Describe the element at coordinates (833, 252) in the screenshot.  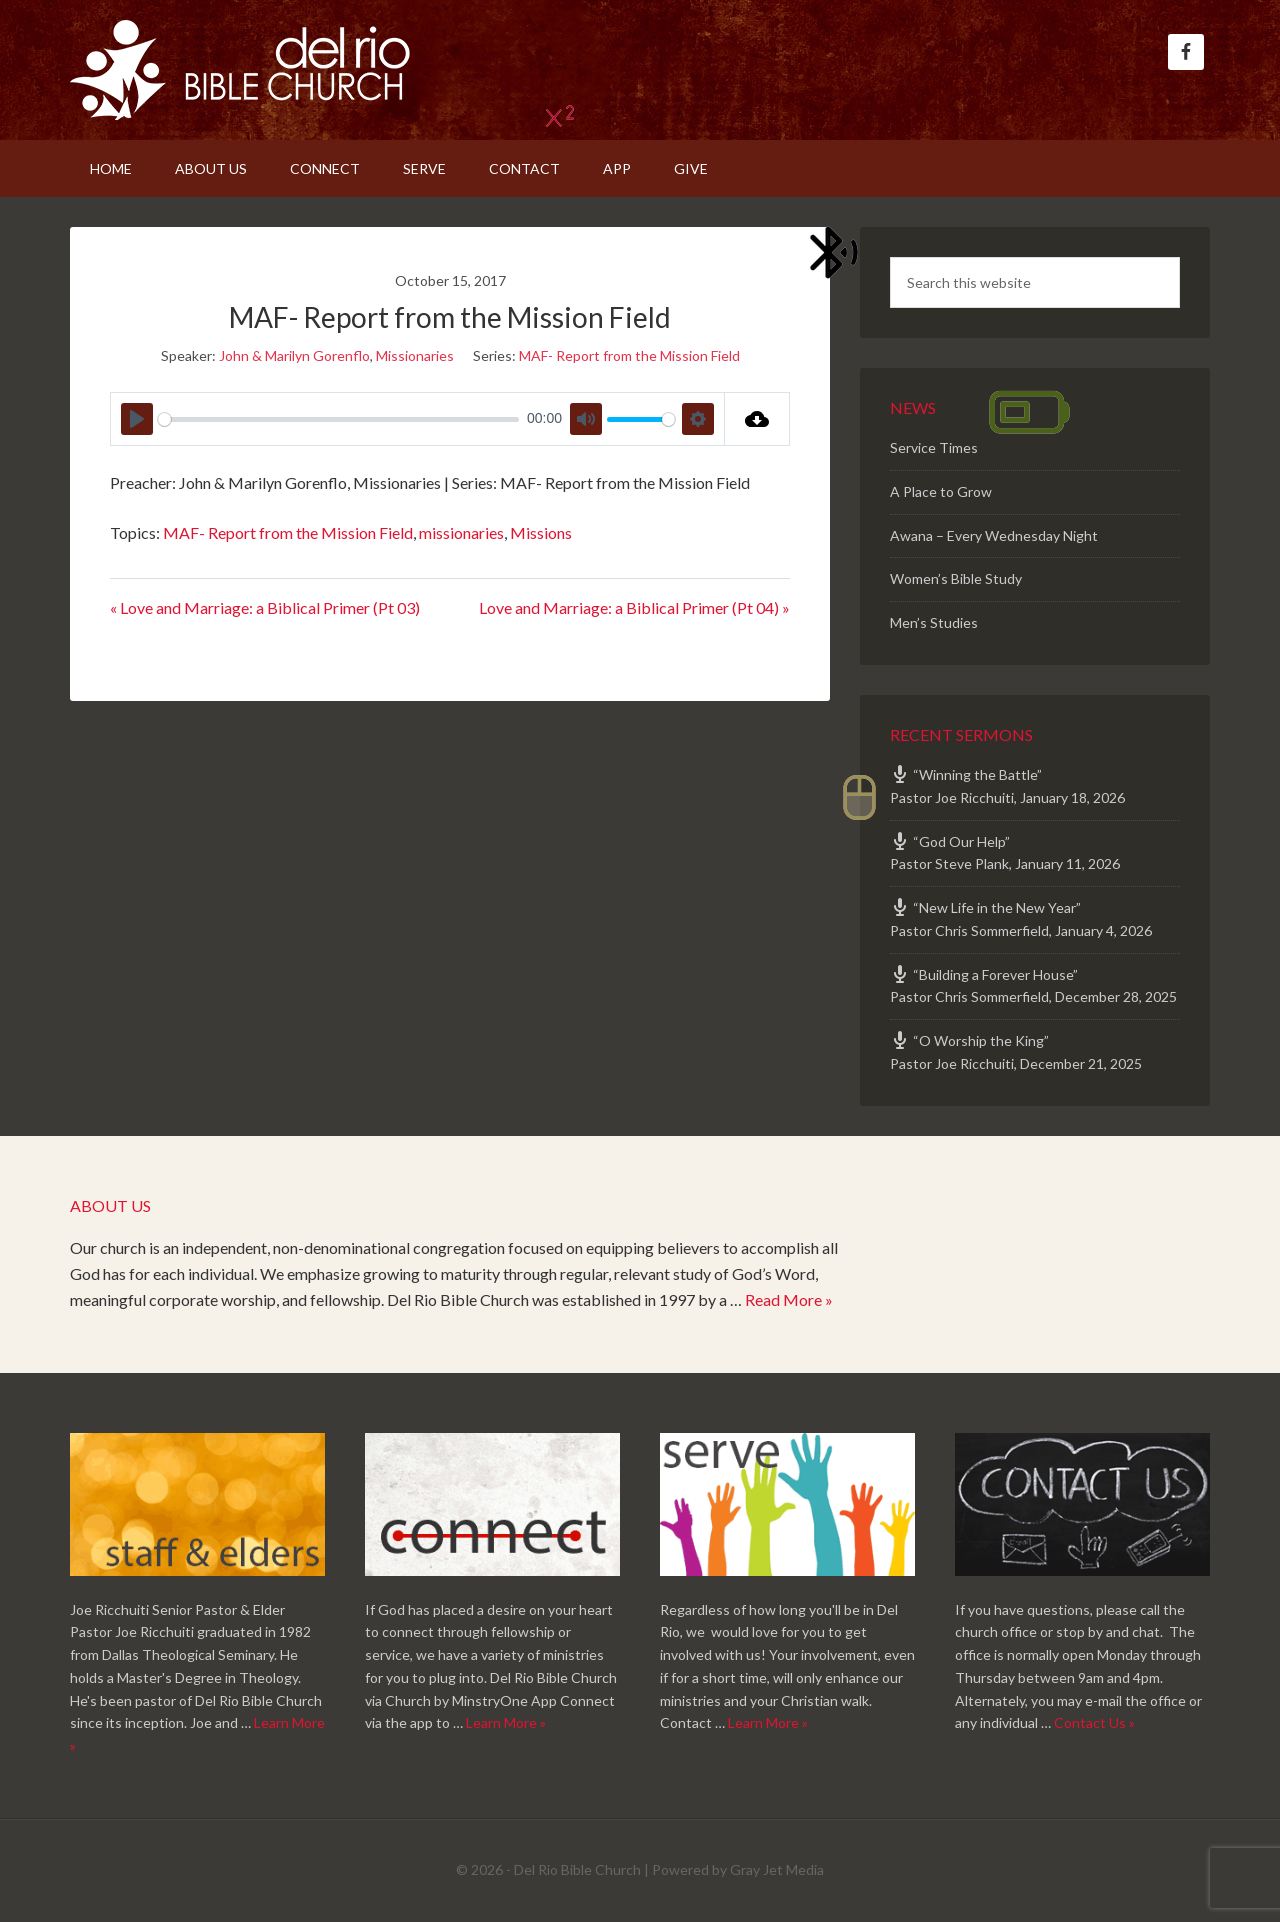
I see `searching for nearby bluetooth devices` at that location.